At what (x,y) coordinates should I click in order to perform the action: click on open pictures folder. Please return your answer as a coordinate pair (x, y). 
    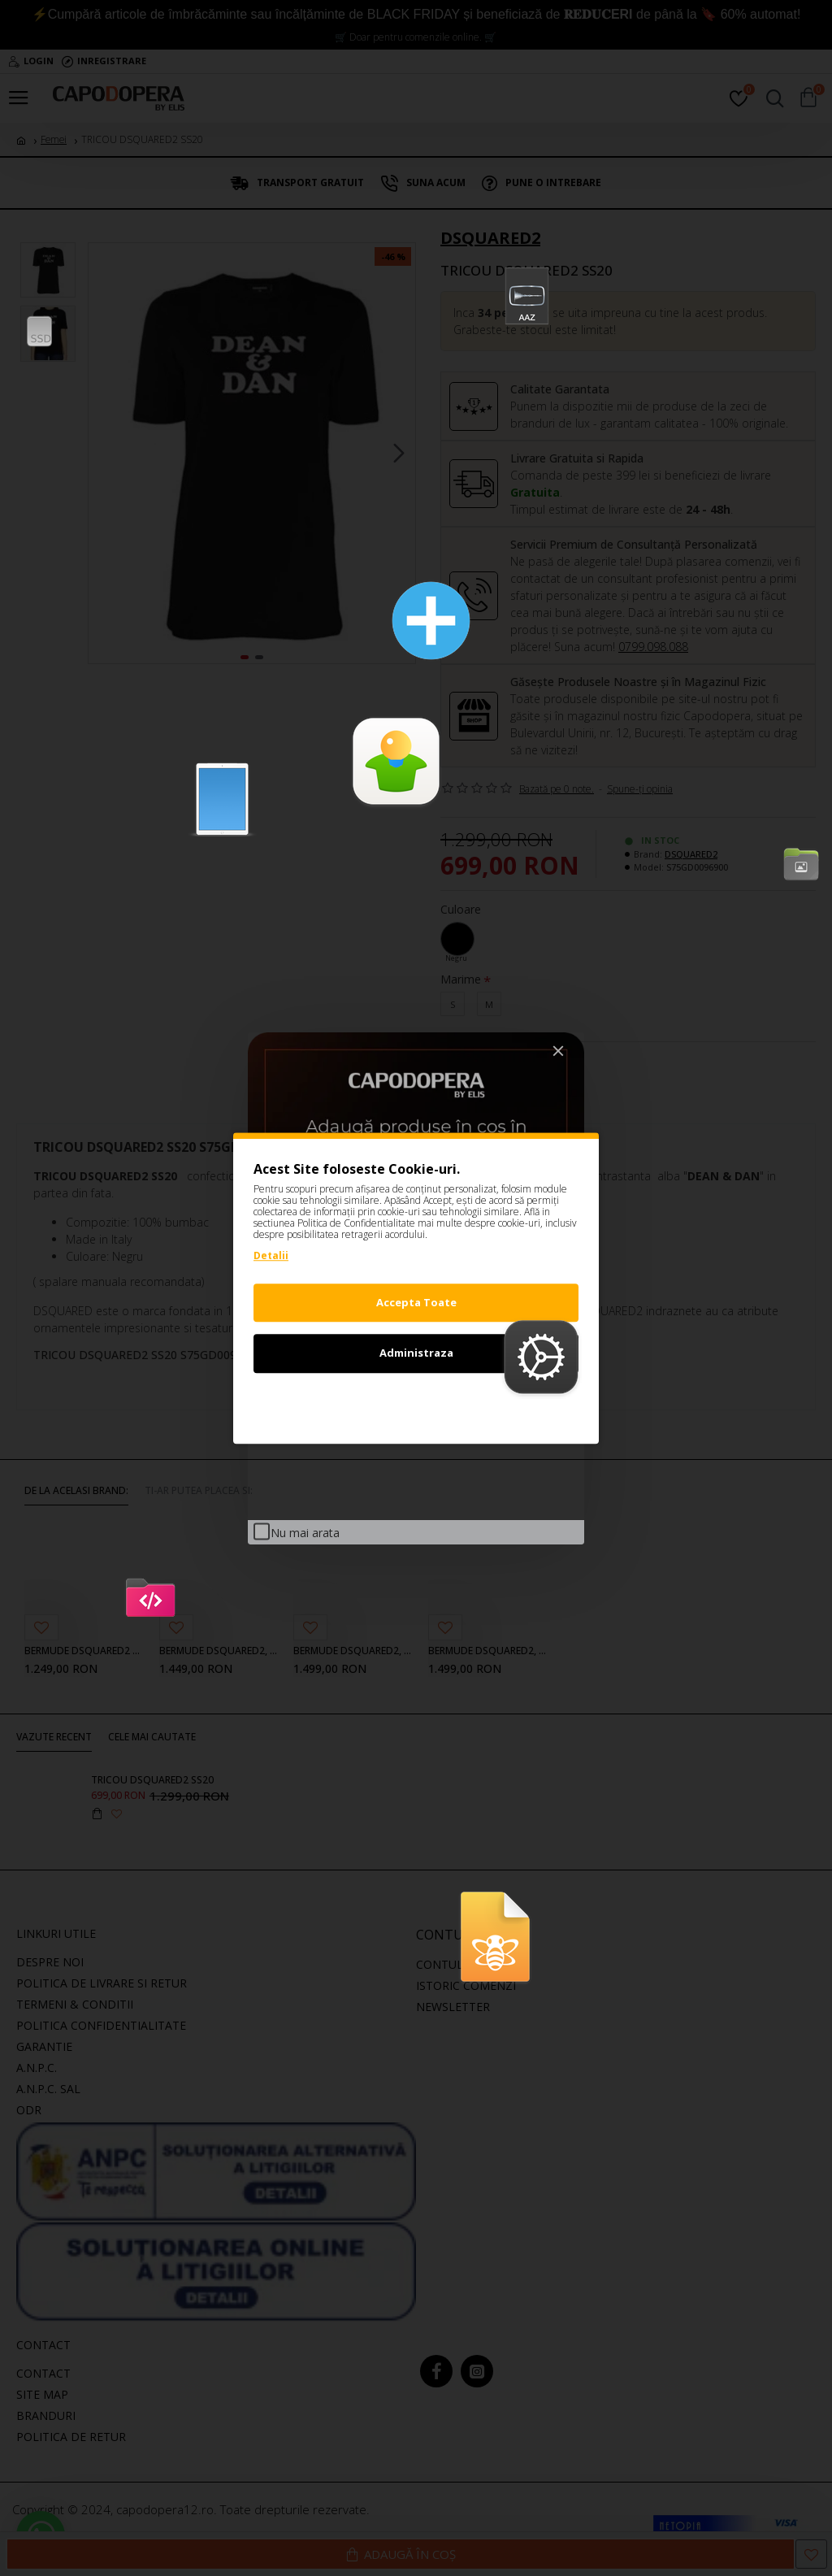
    Looking at the image, I should click on (801, 864).